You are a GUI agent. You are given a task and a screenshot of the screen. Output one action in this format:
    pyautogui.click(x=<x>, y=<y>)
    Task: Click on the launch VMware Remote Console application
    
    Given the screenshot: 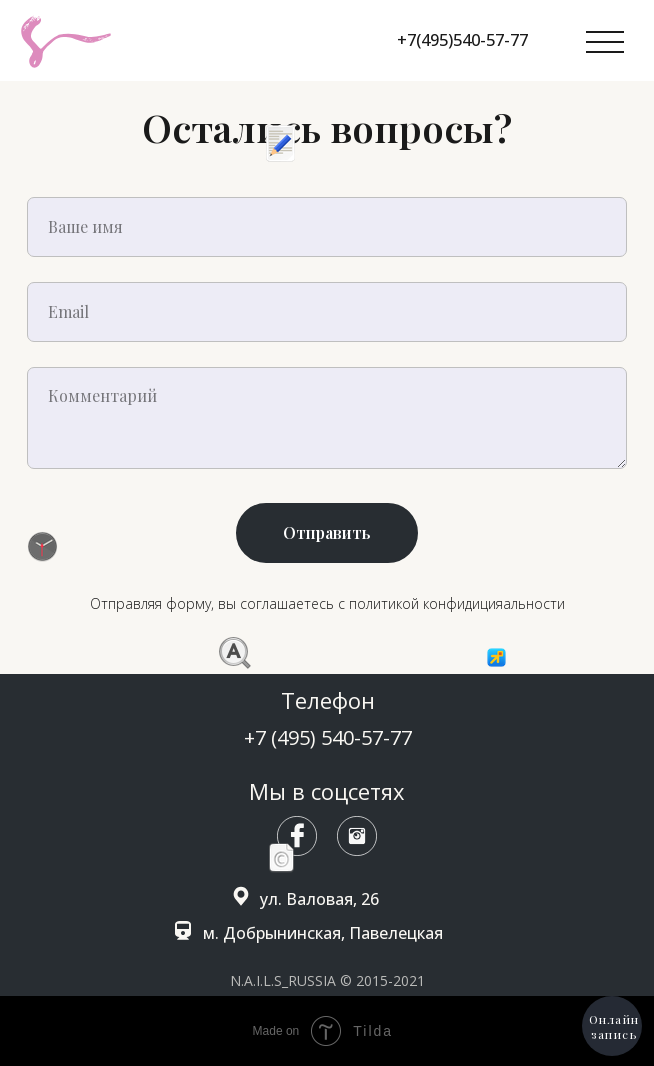 What is the action you would take?
    pyautogui.click(x=496, y=657)
    